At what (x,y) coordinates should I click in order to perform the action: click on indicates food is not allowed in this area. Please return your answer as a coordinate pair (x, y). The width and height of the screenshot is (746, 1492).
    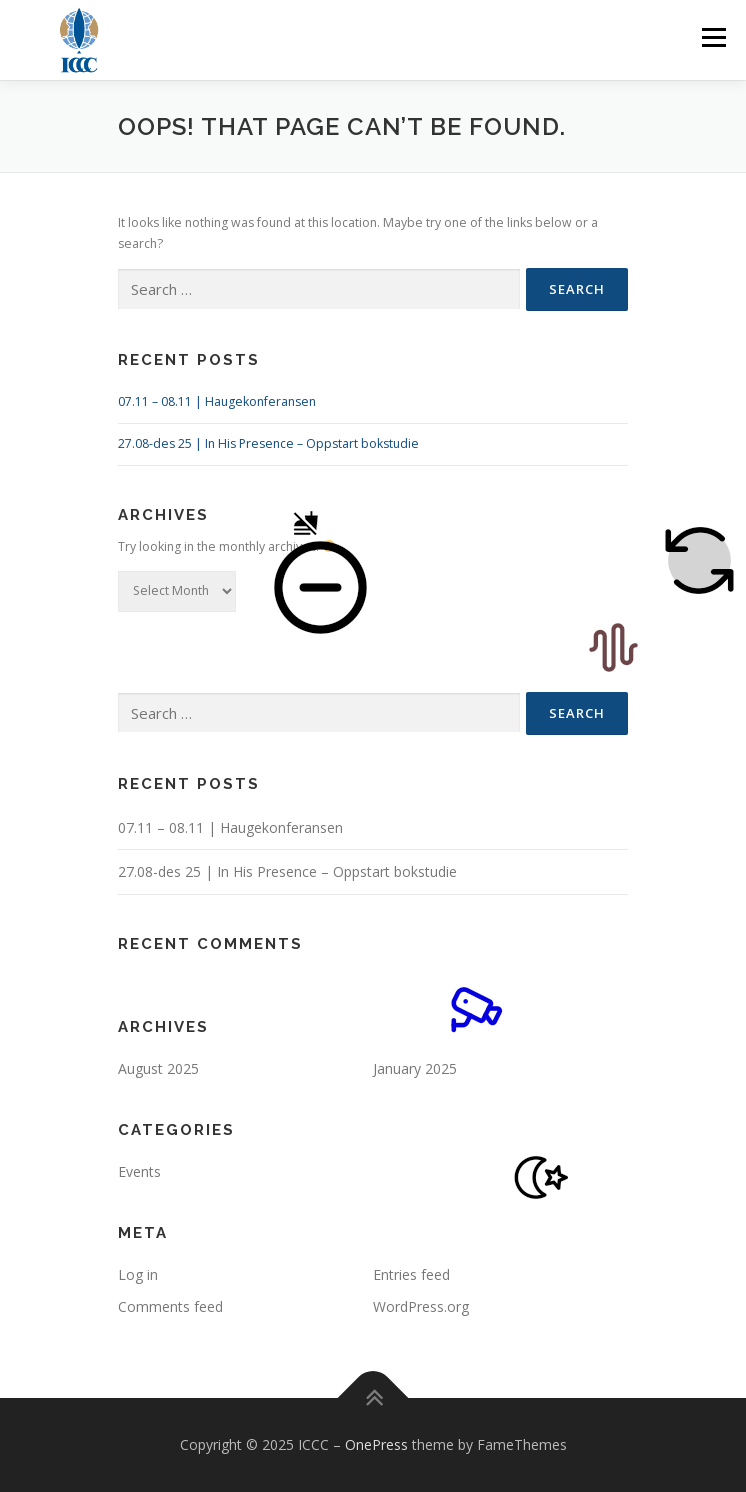
    Looking at the image, I should click on (306, 523).